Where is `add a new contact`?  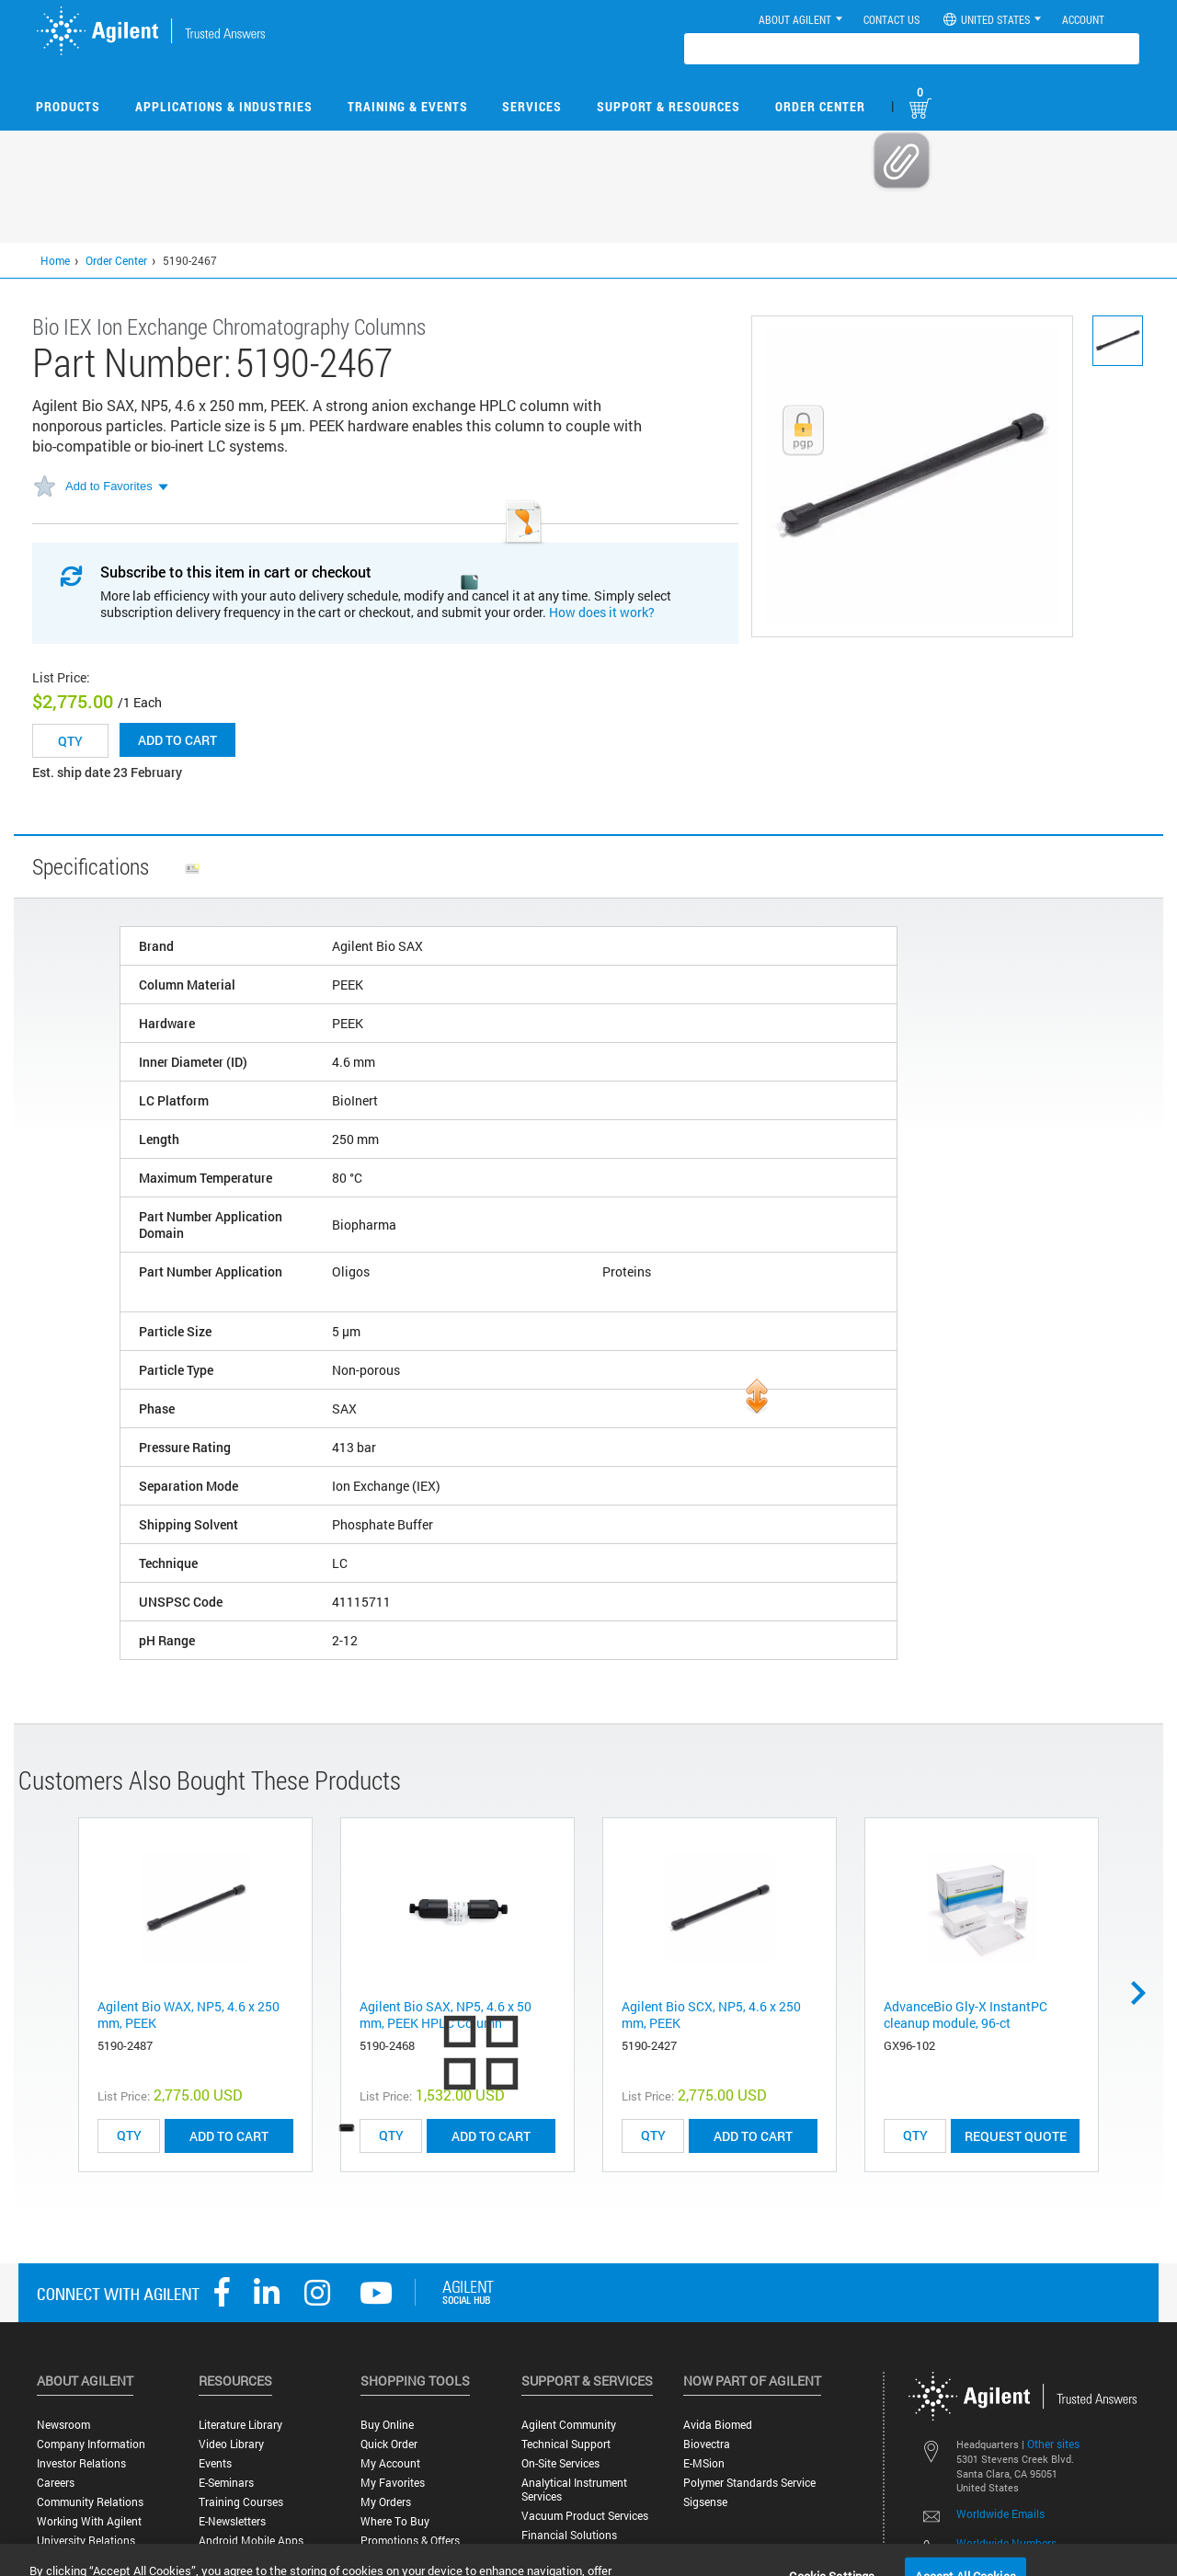
add a new contact is located at coordinates (192, 868).